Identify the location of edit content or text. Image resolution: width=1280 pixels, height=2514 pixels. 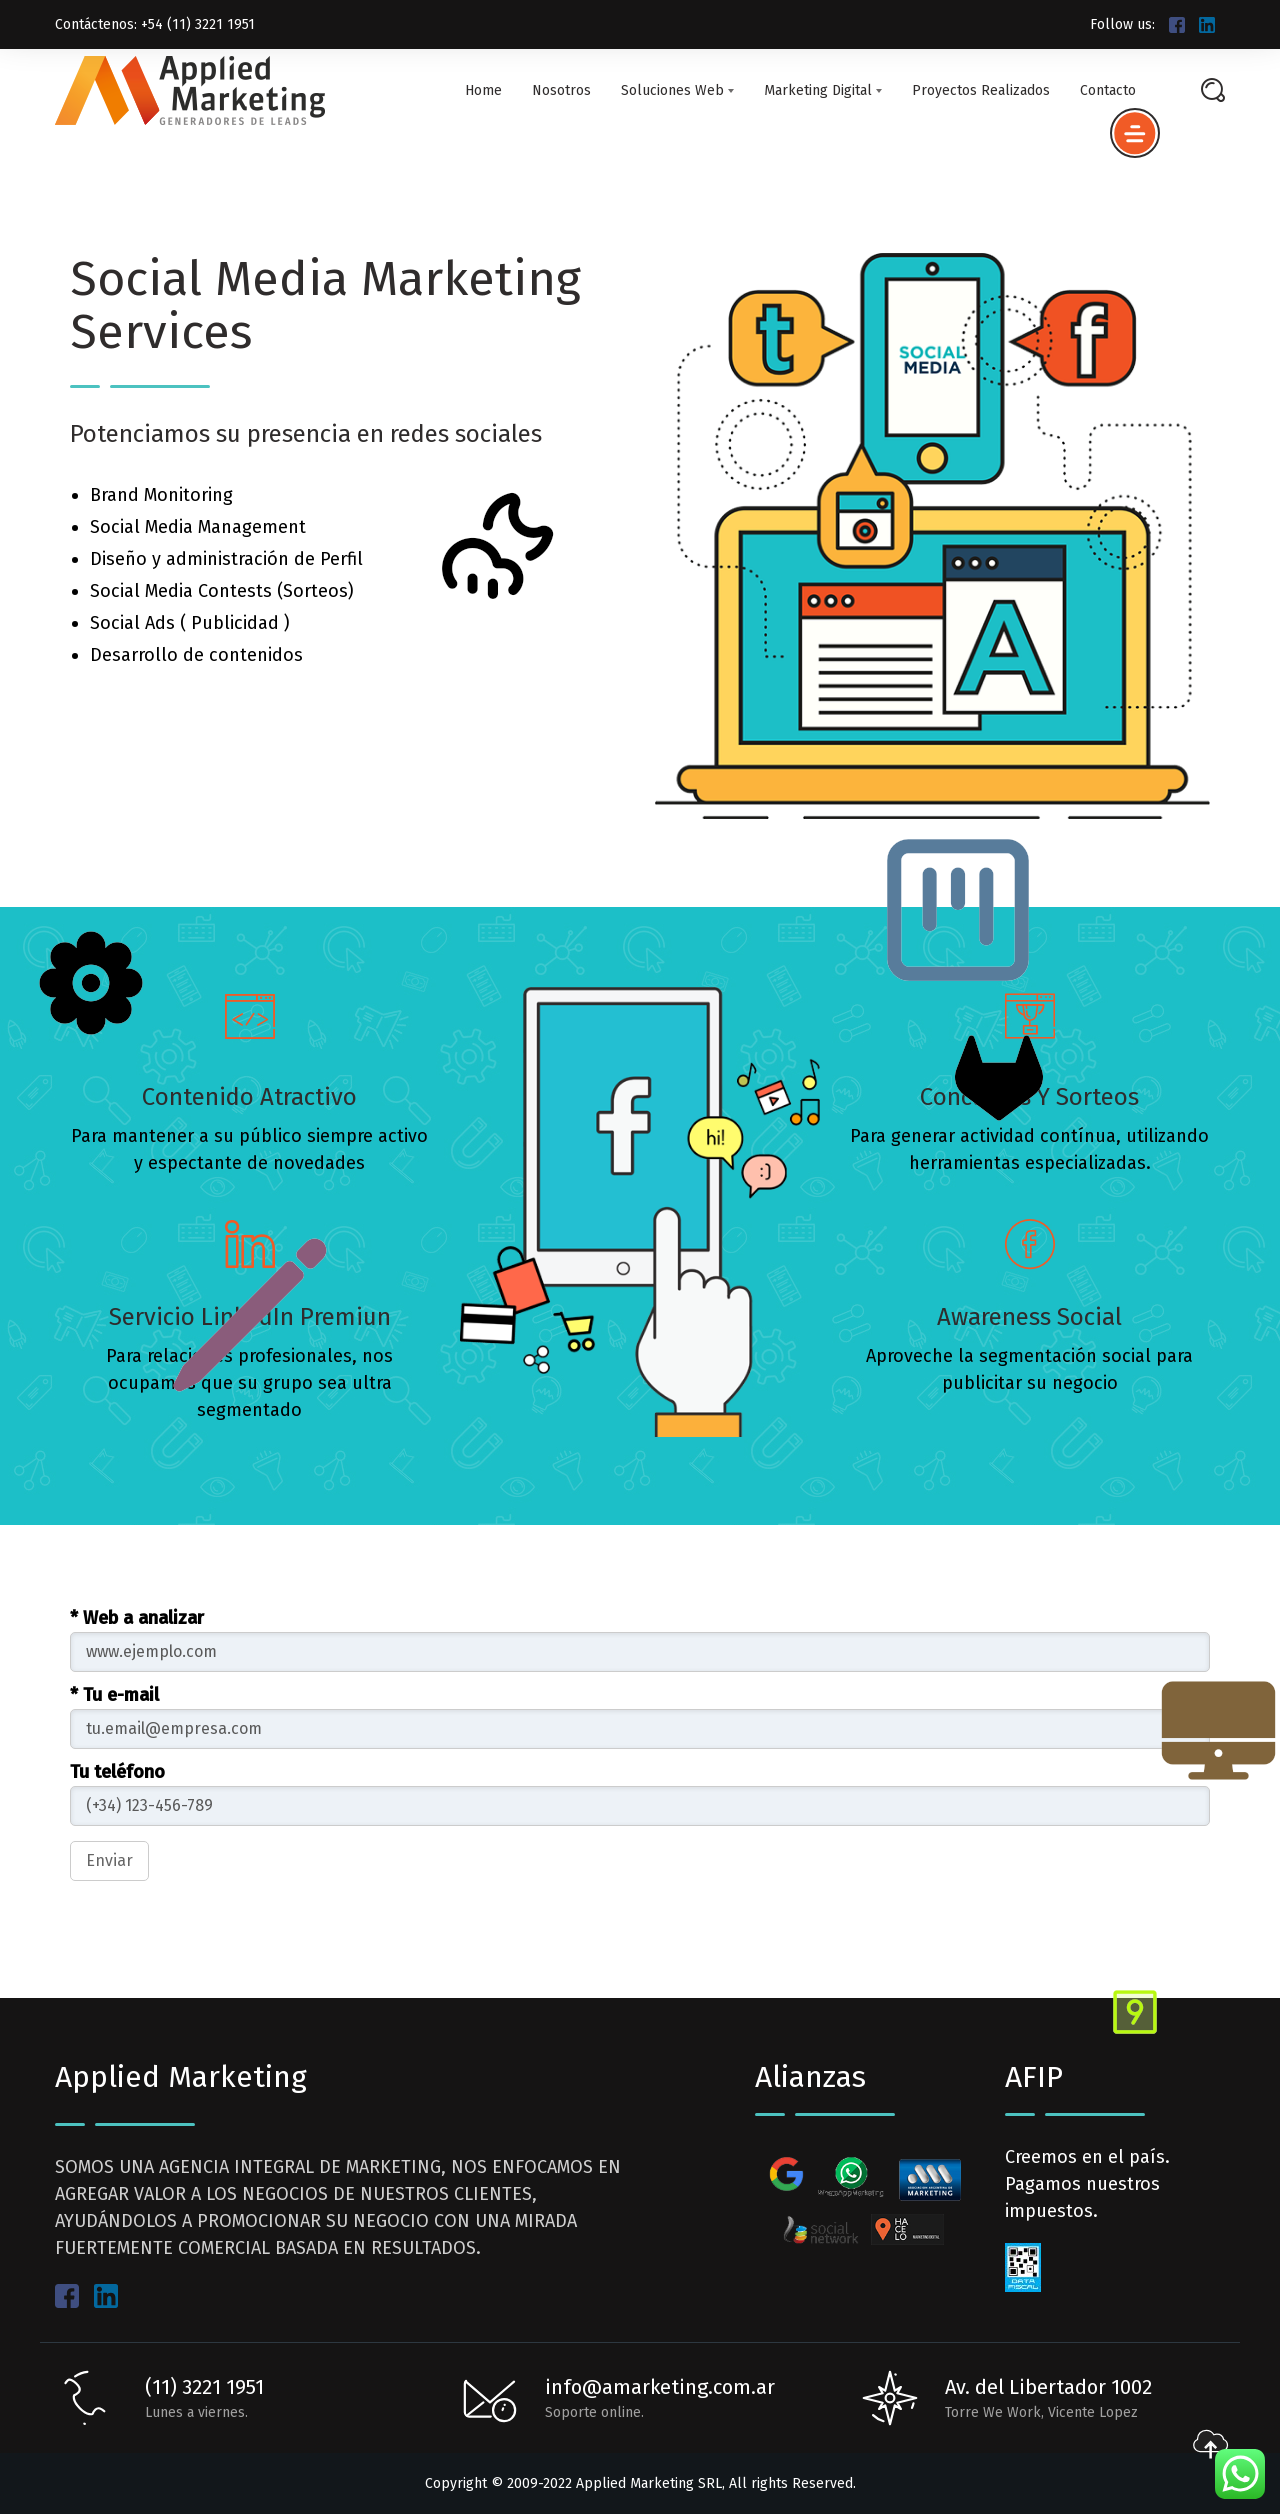
(250, 1315).